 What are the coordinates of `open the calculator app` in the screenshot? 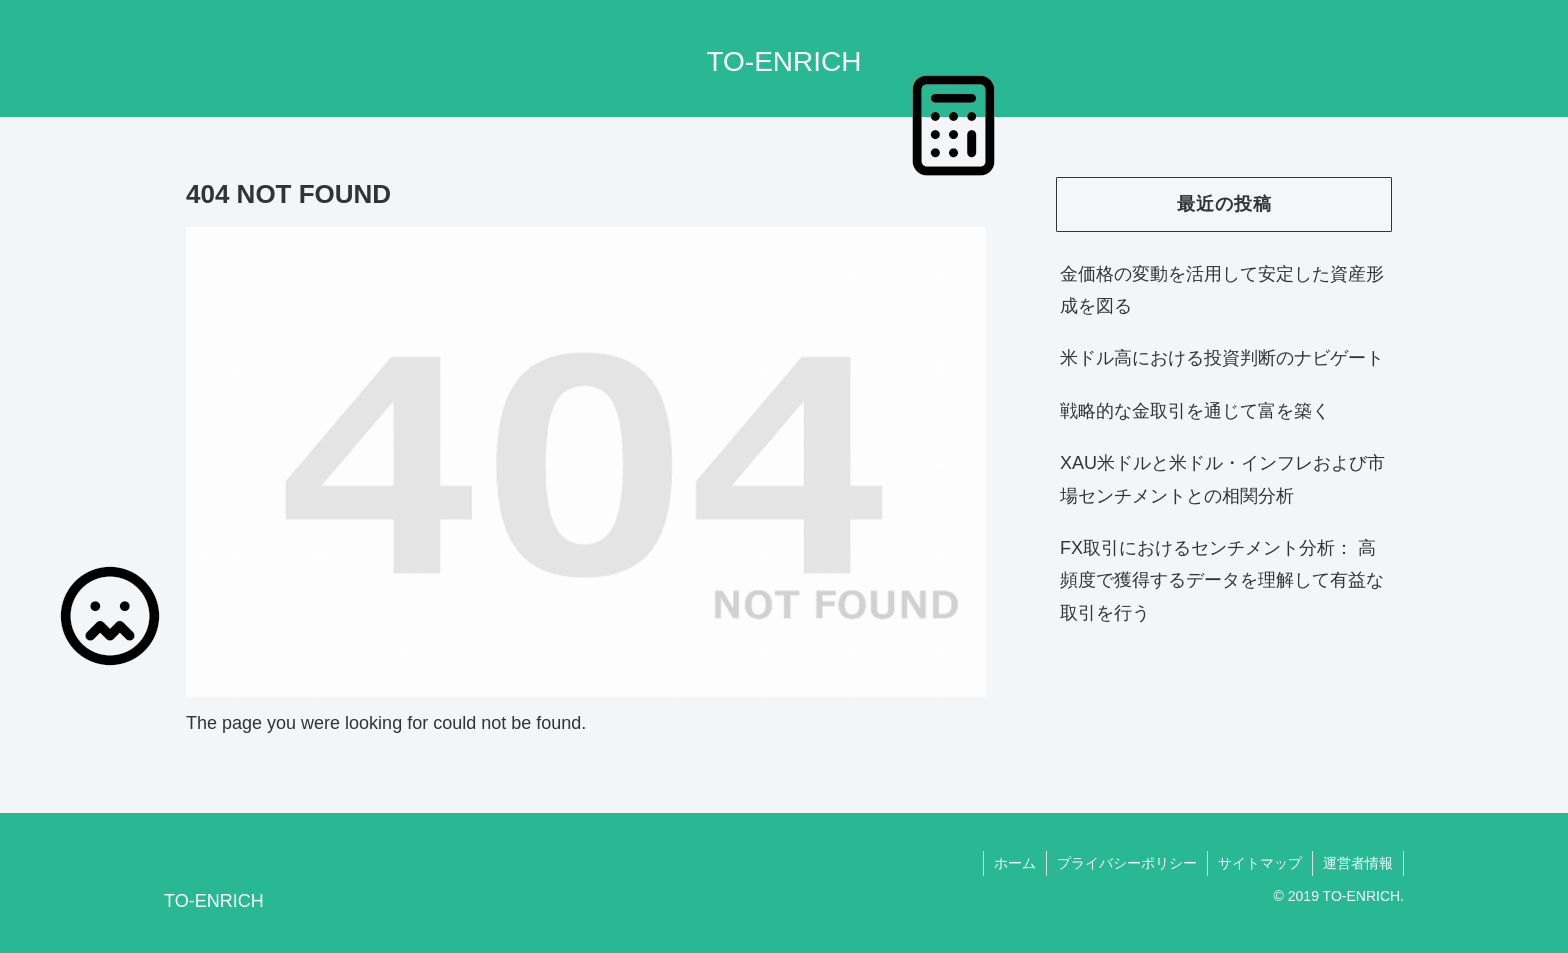 It's located at (953, 125).